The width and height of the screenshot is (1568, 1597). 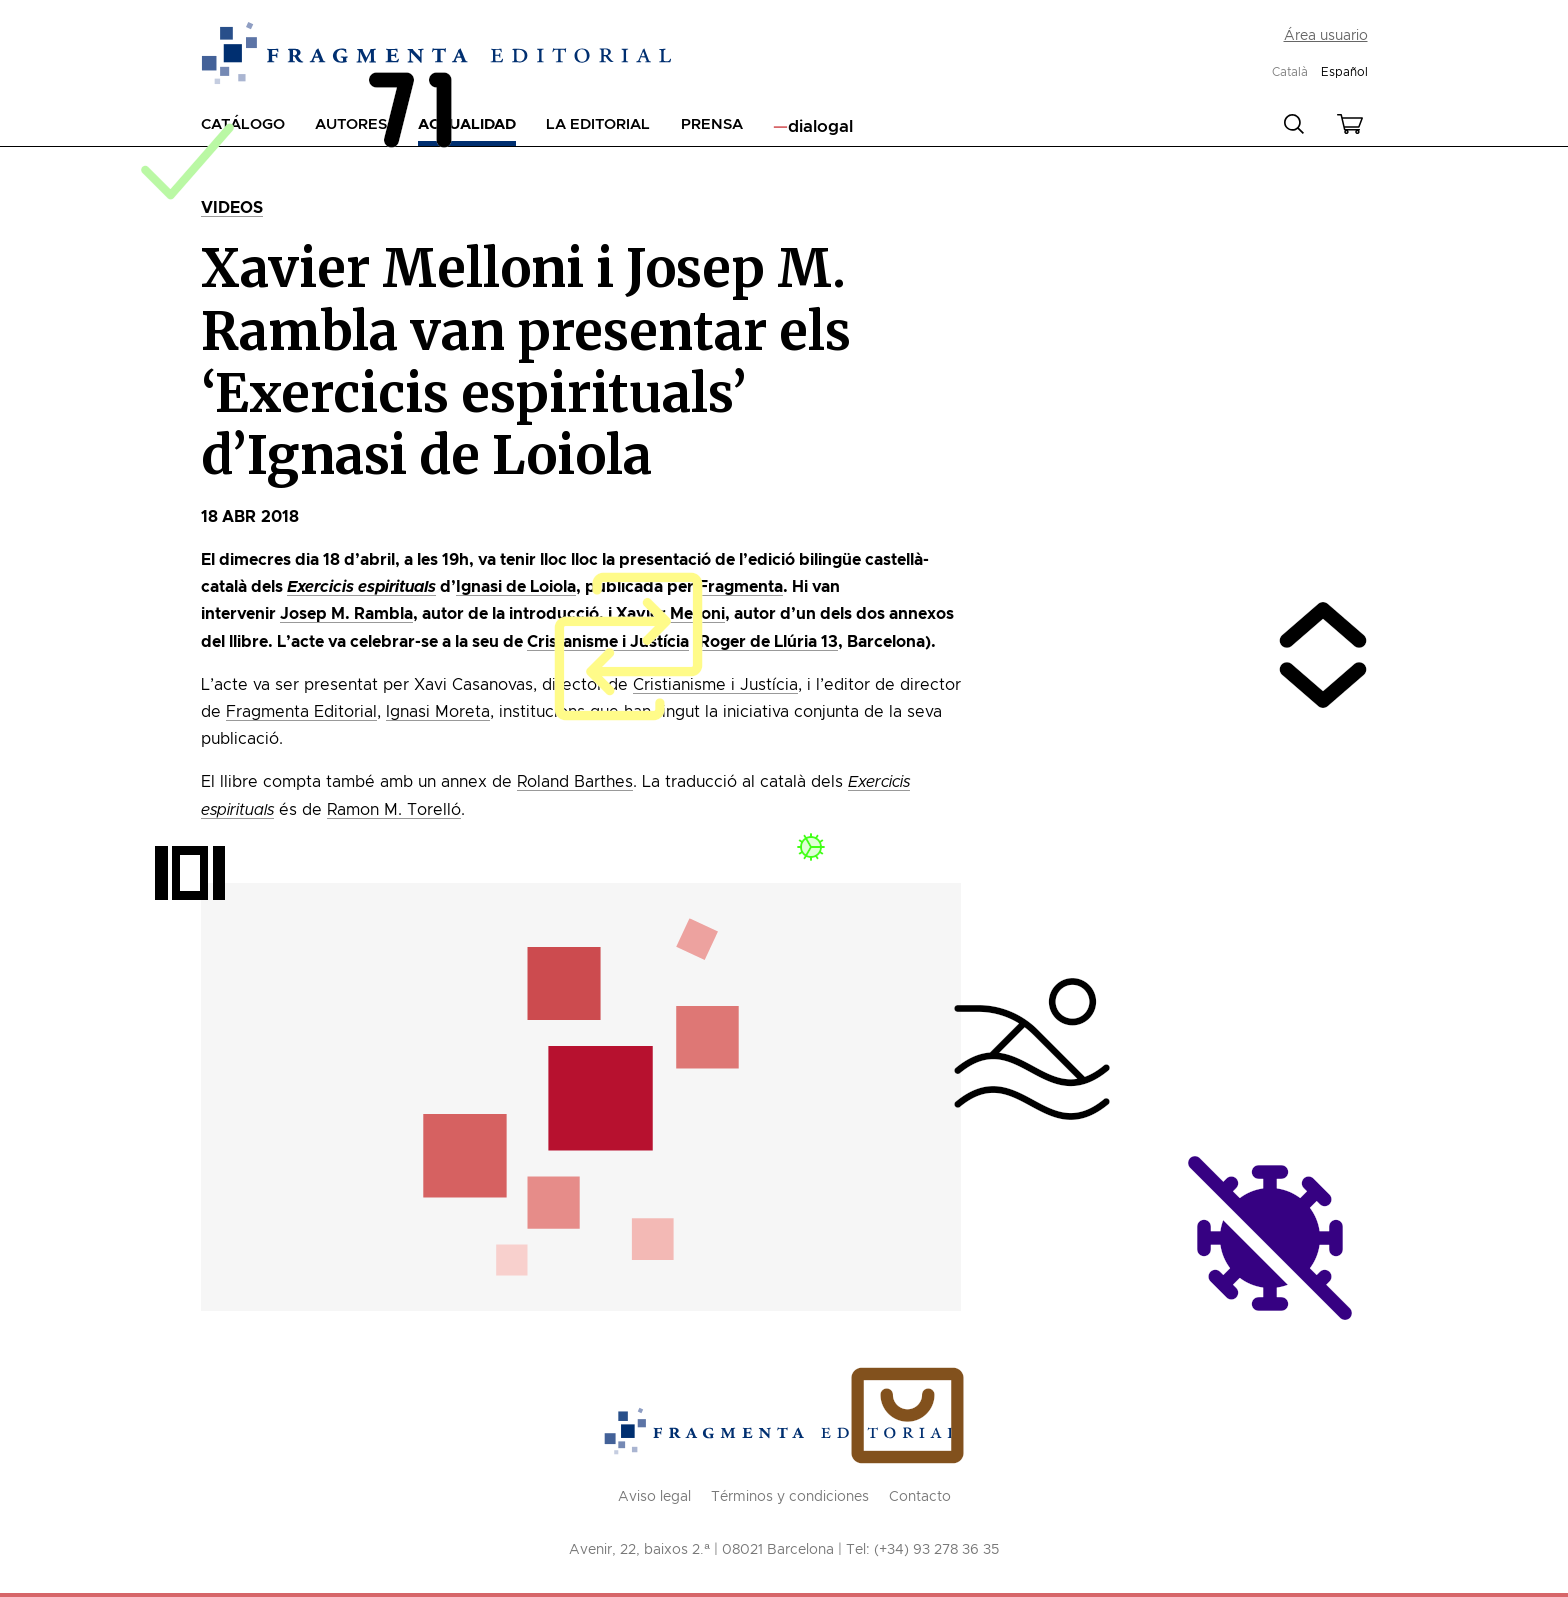 I want to click on access swimming pool or aquatic facilities, so click(x=1032, y=1049).